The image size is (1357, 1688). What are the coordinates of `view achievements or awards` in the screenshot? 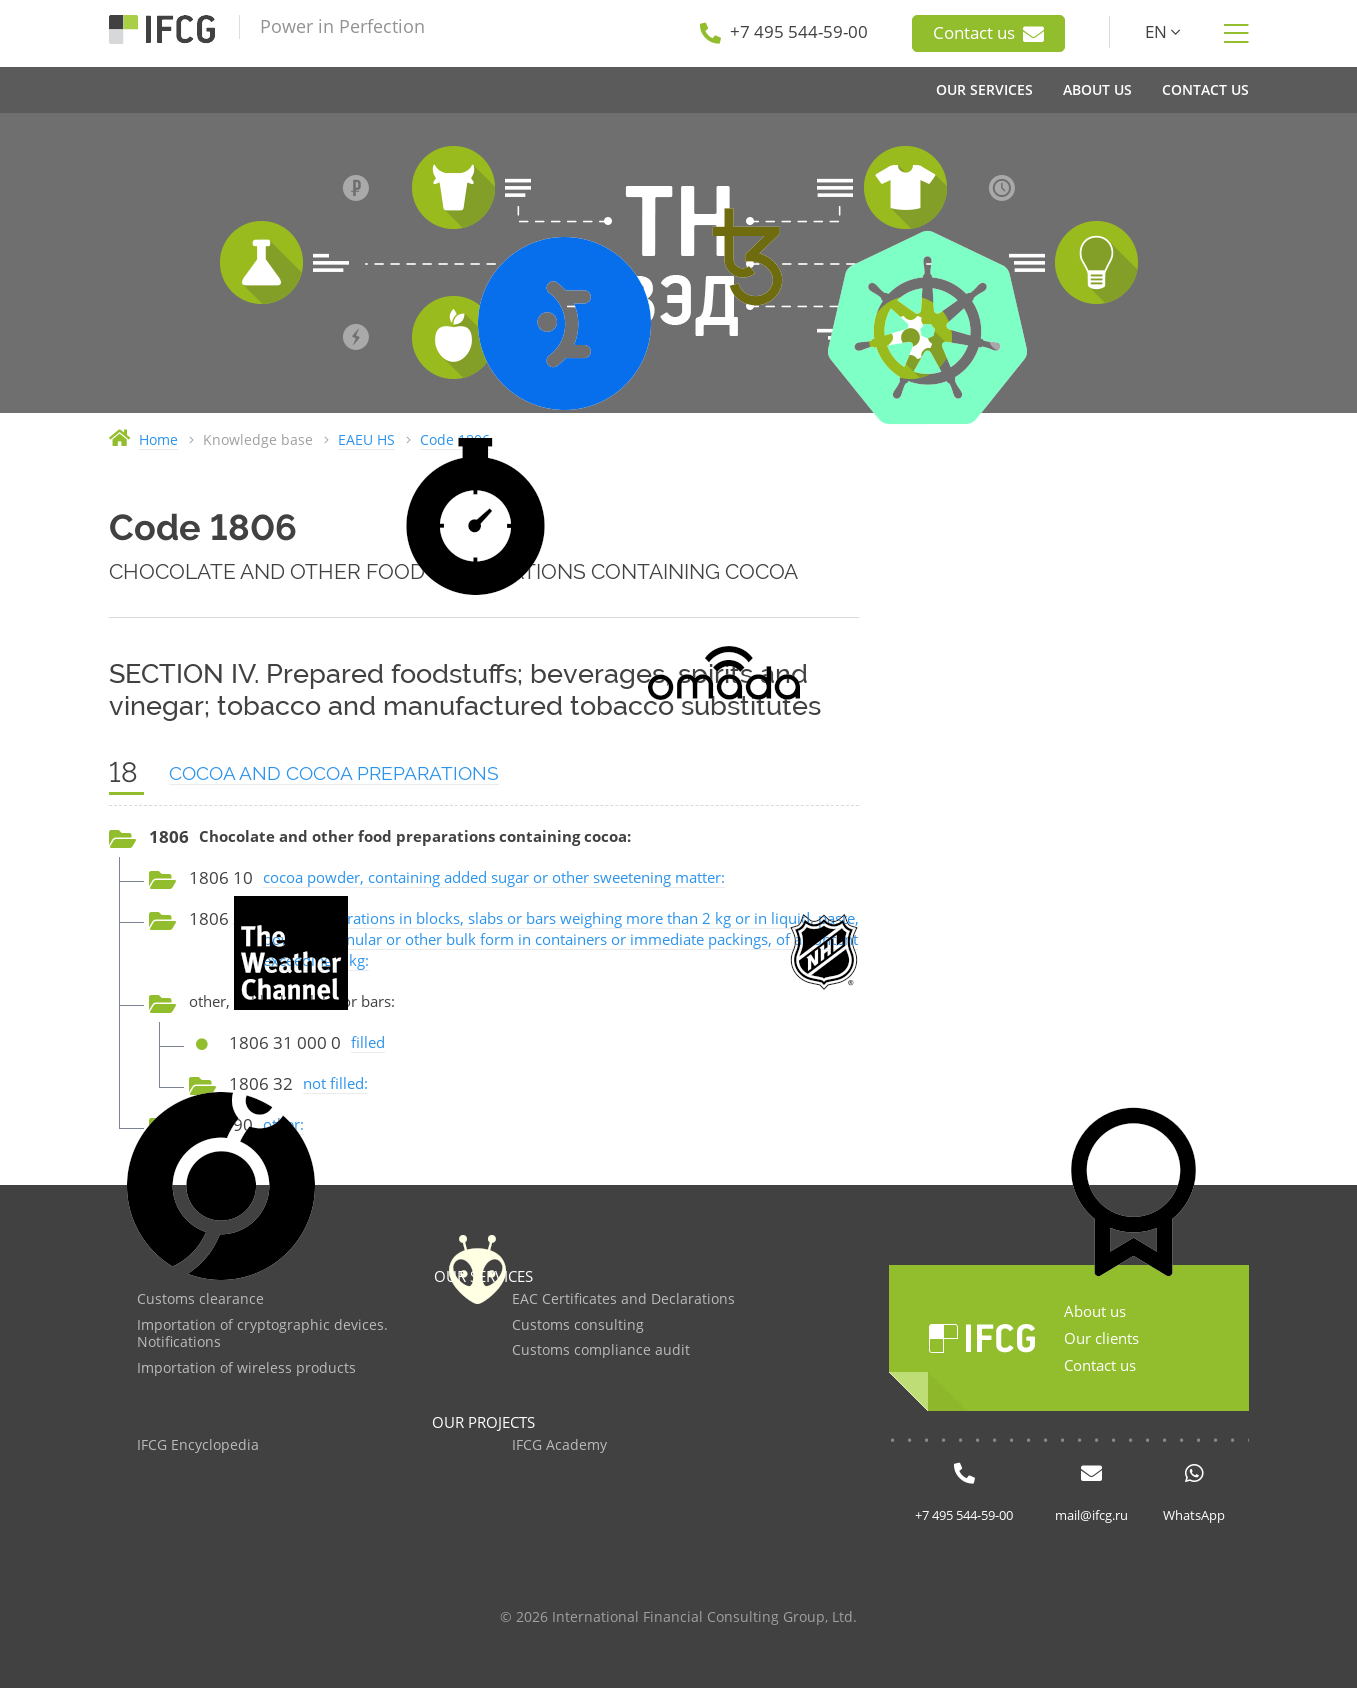 It's located at (1133, 1193).